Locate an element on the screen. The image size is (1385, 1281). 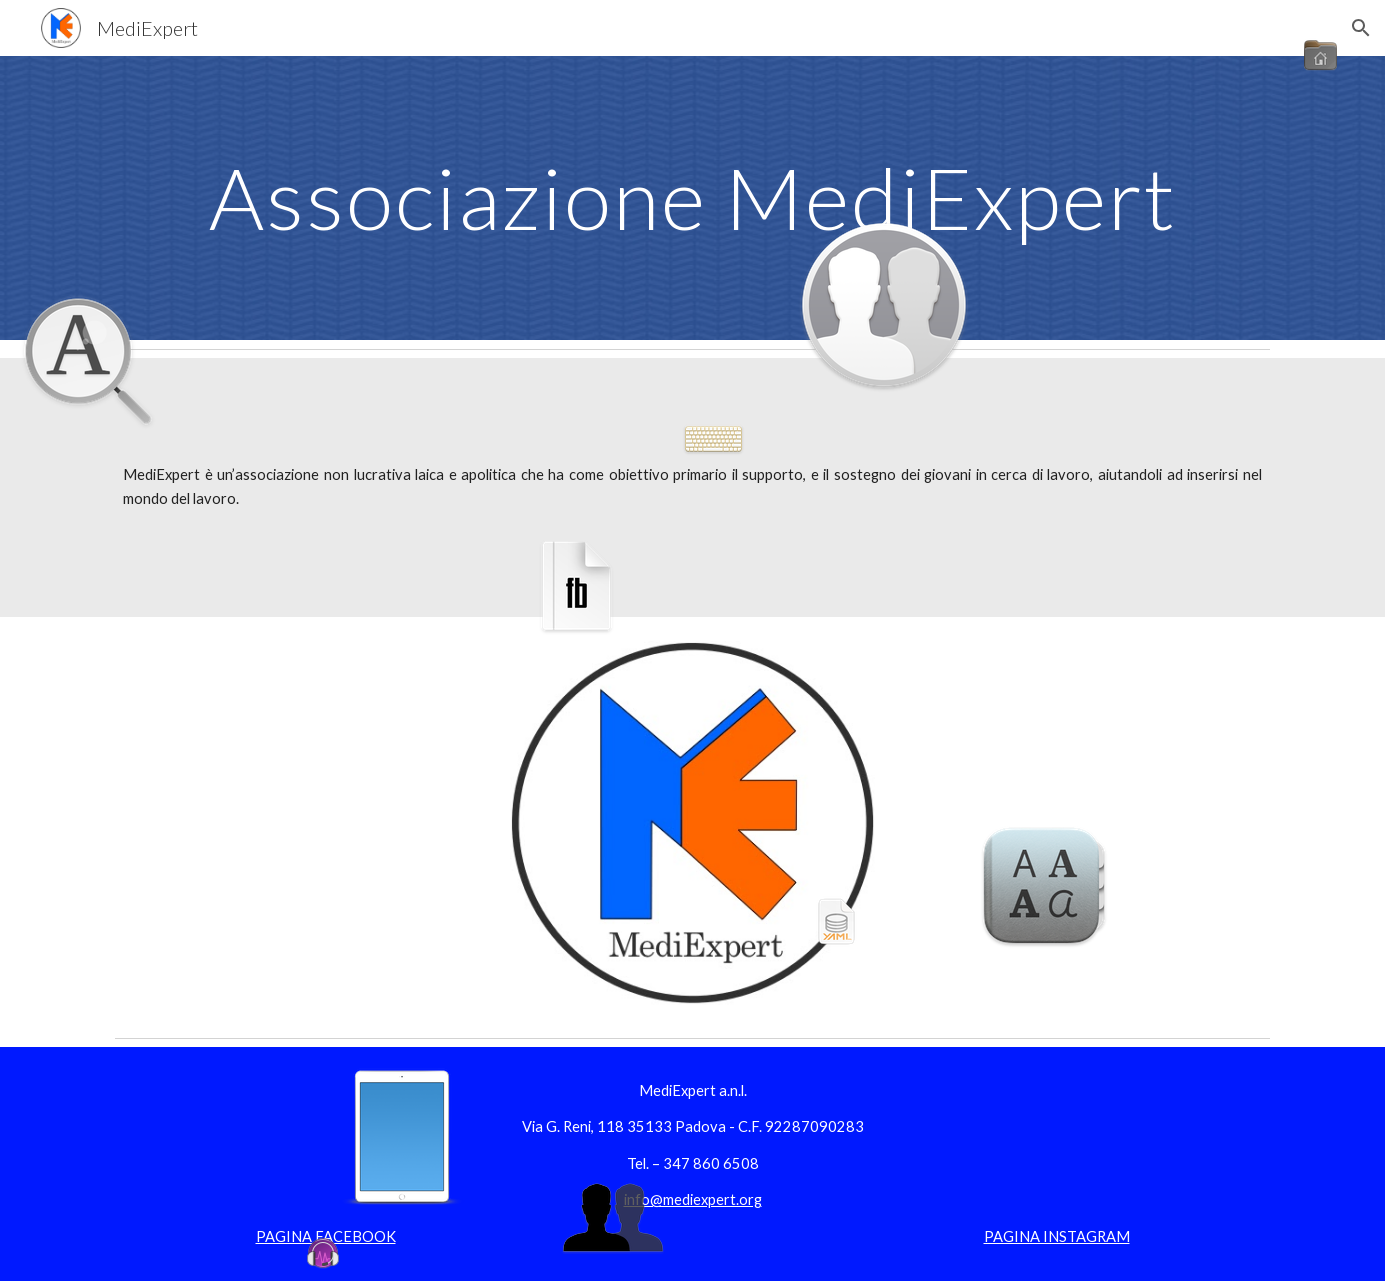
a yaml configuration file is located at coordinates (836, 921).